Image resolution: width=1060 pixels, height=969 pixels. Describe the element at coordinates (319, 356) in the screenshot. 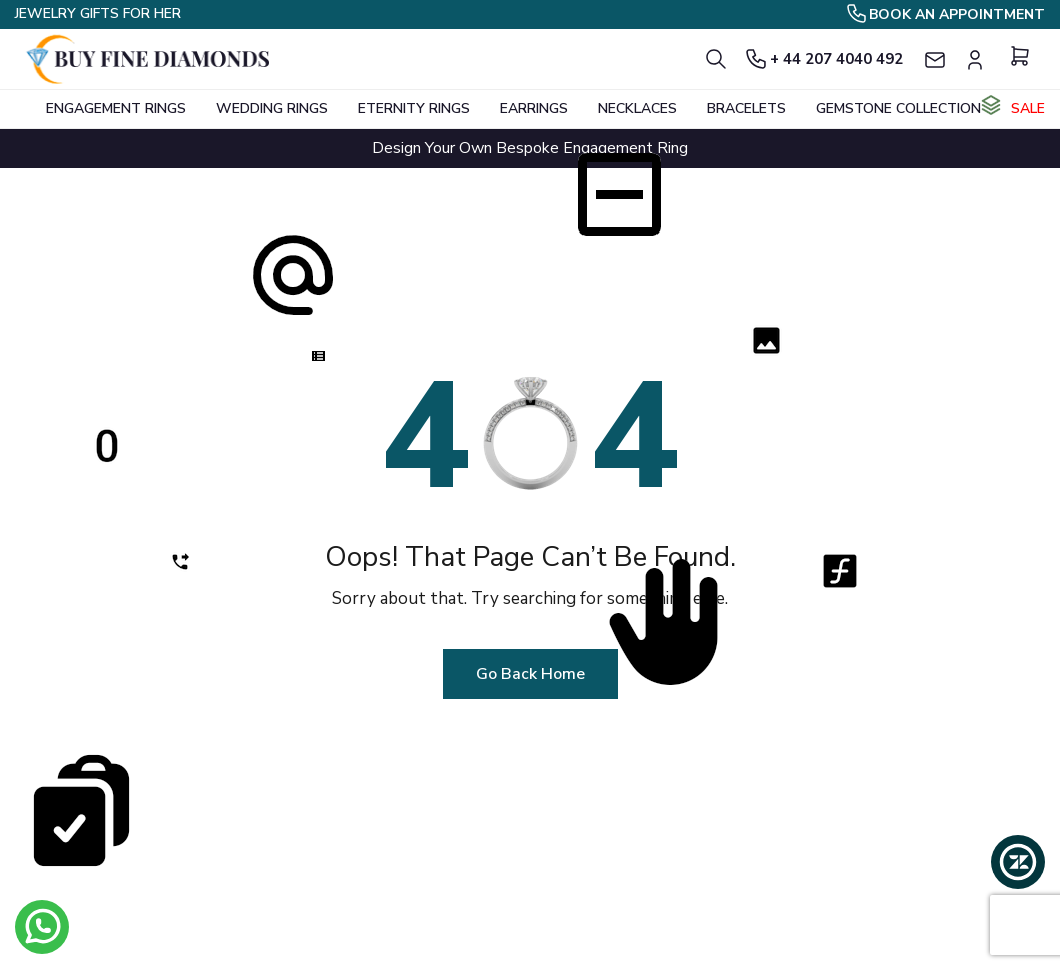

I see `switch to list view` at that location.